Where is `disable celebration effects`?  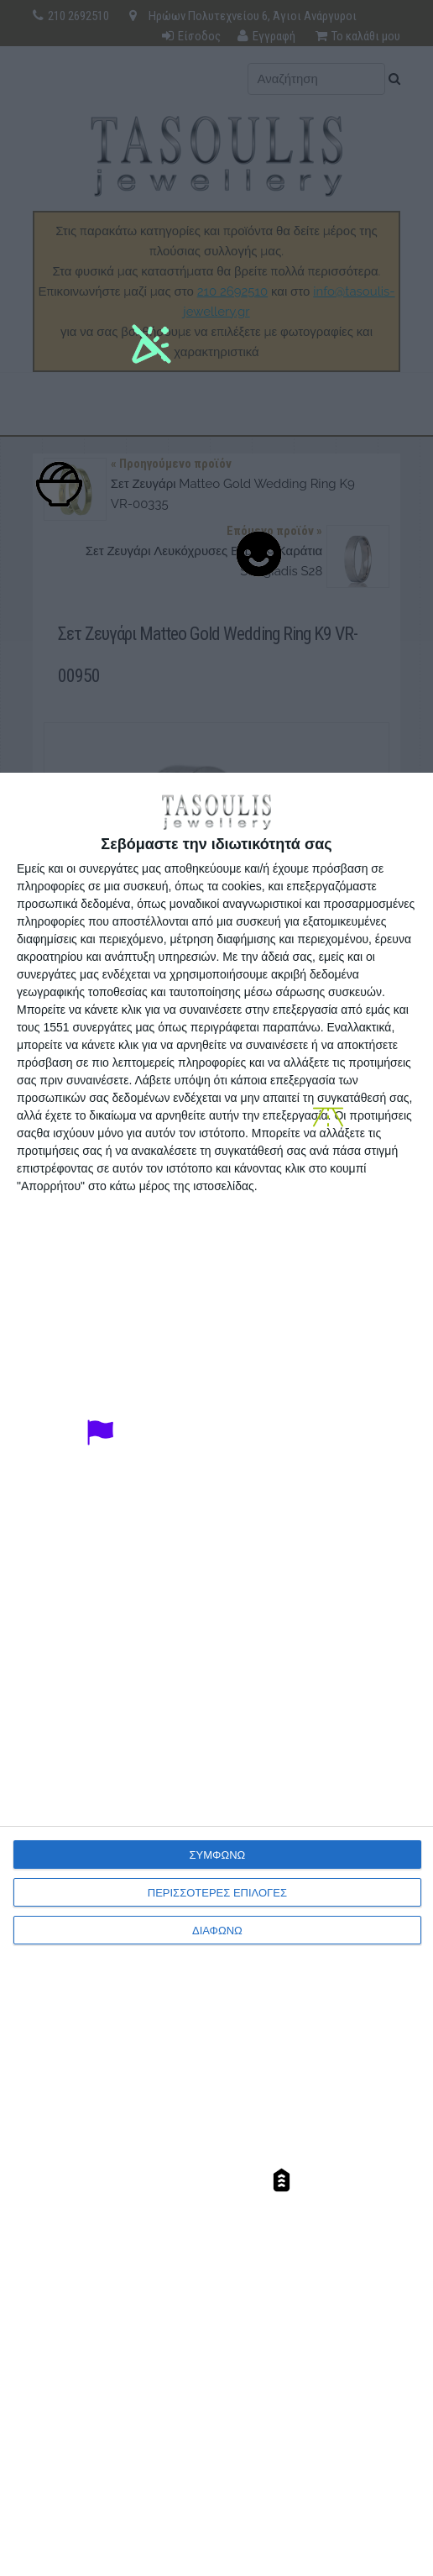
disable celebration effects is located at coordinates (151, 344).